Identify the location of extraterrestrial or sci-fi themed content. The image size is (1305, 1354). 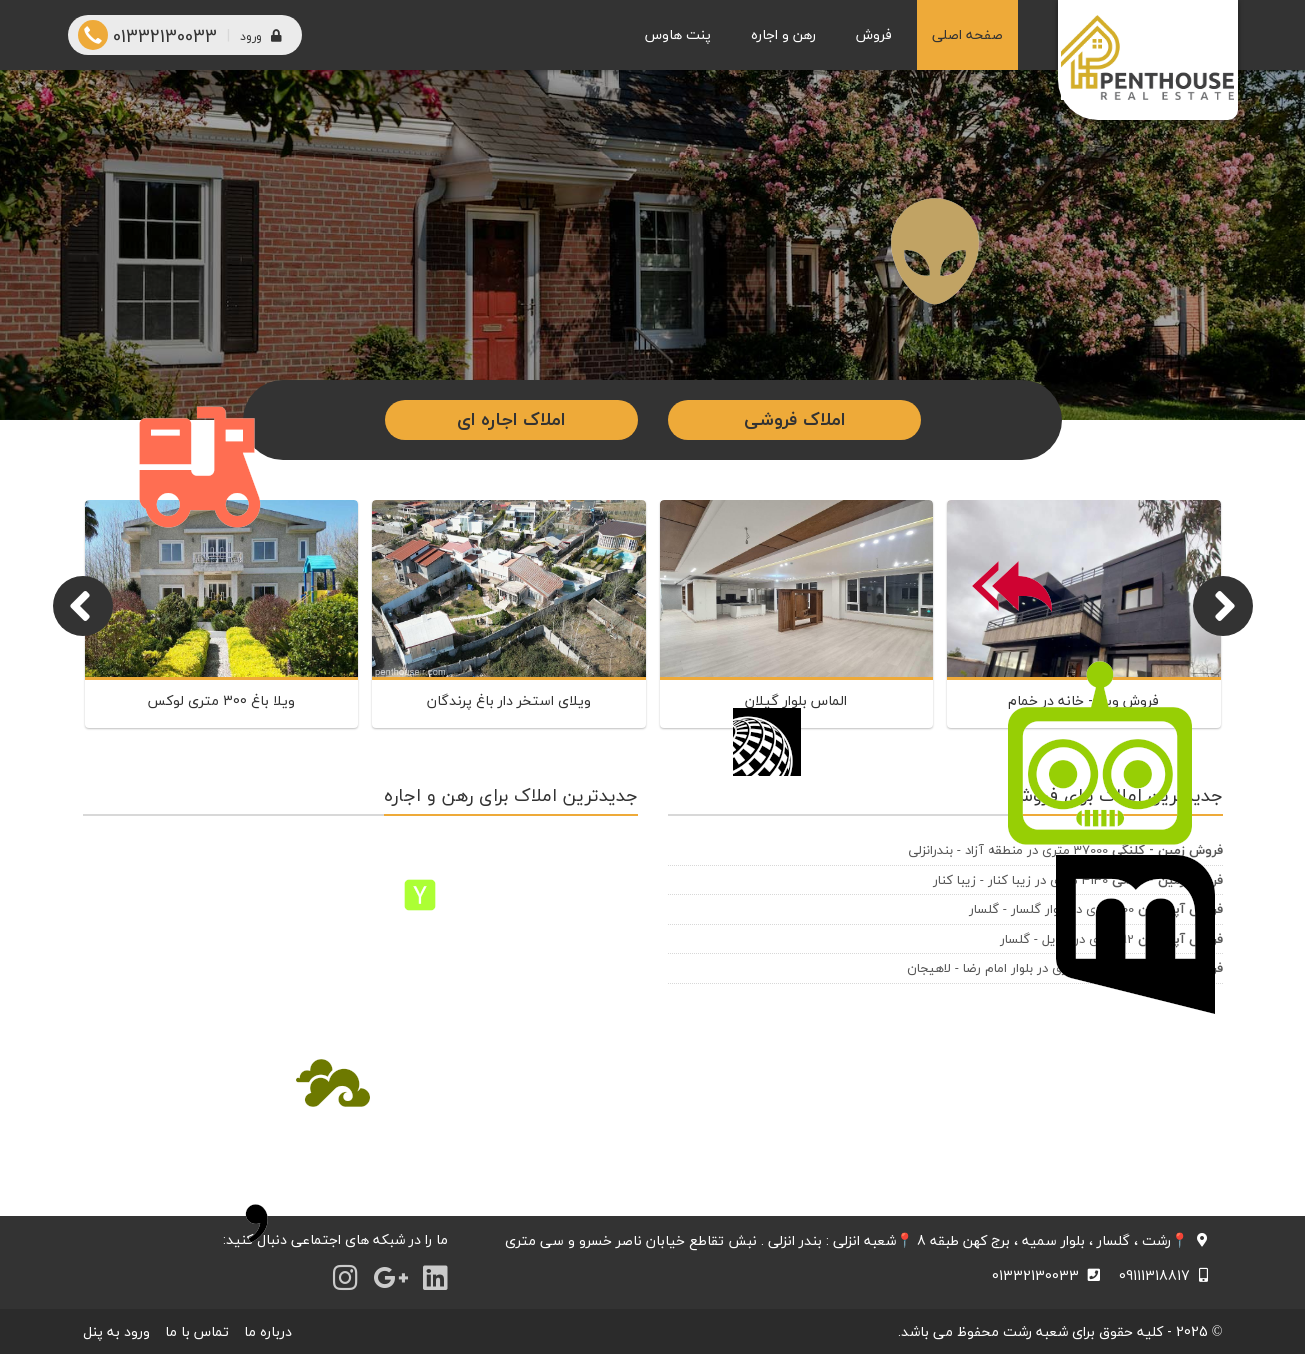
(935, 250).